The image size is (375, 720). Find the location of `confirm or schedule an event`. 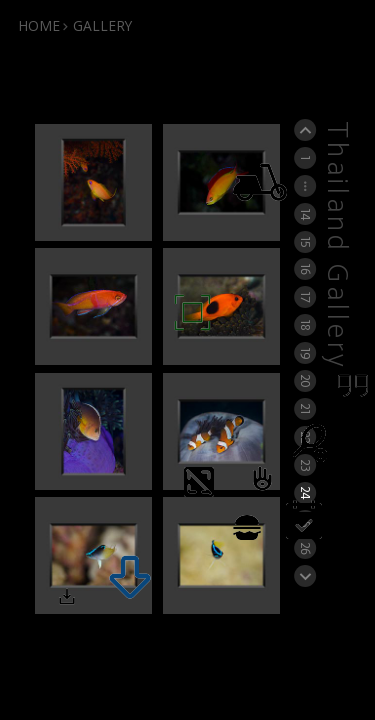

confirm or schedule an event is located at coordinates (304, 521).